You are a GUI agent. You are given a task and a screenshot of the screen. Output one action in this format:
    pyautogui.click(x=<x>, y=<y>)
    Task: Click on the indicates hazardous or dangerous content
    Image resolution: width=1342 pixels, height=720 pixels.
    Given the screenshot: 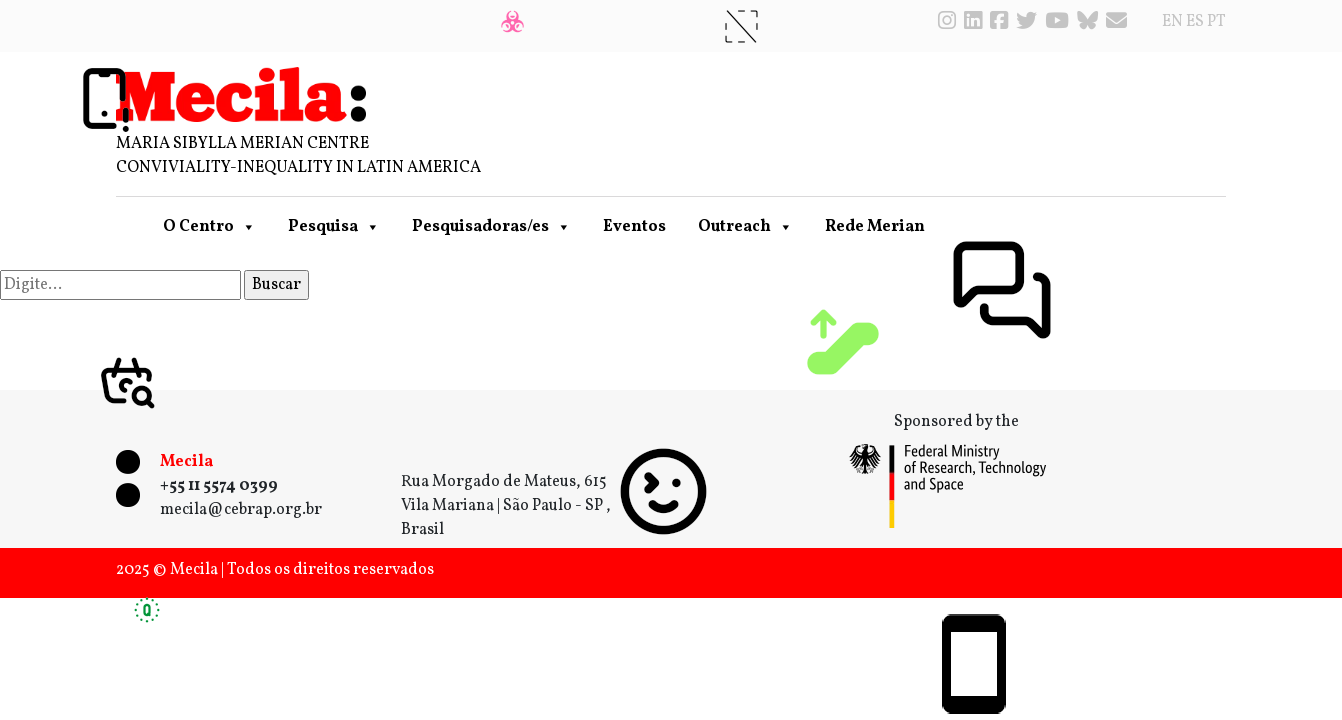 What is the action you would take?
    pyautogui.click(x=512, y=21)
    